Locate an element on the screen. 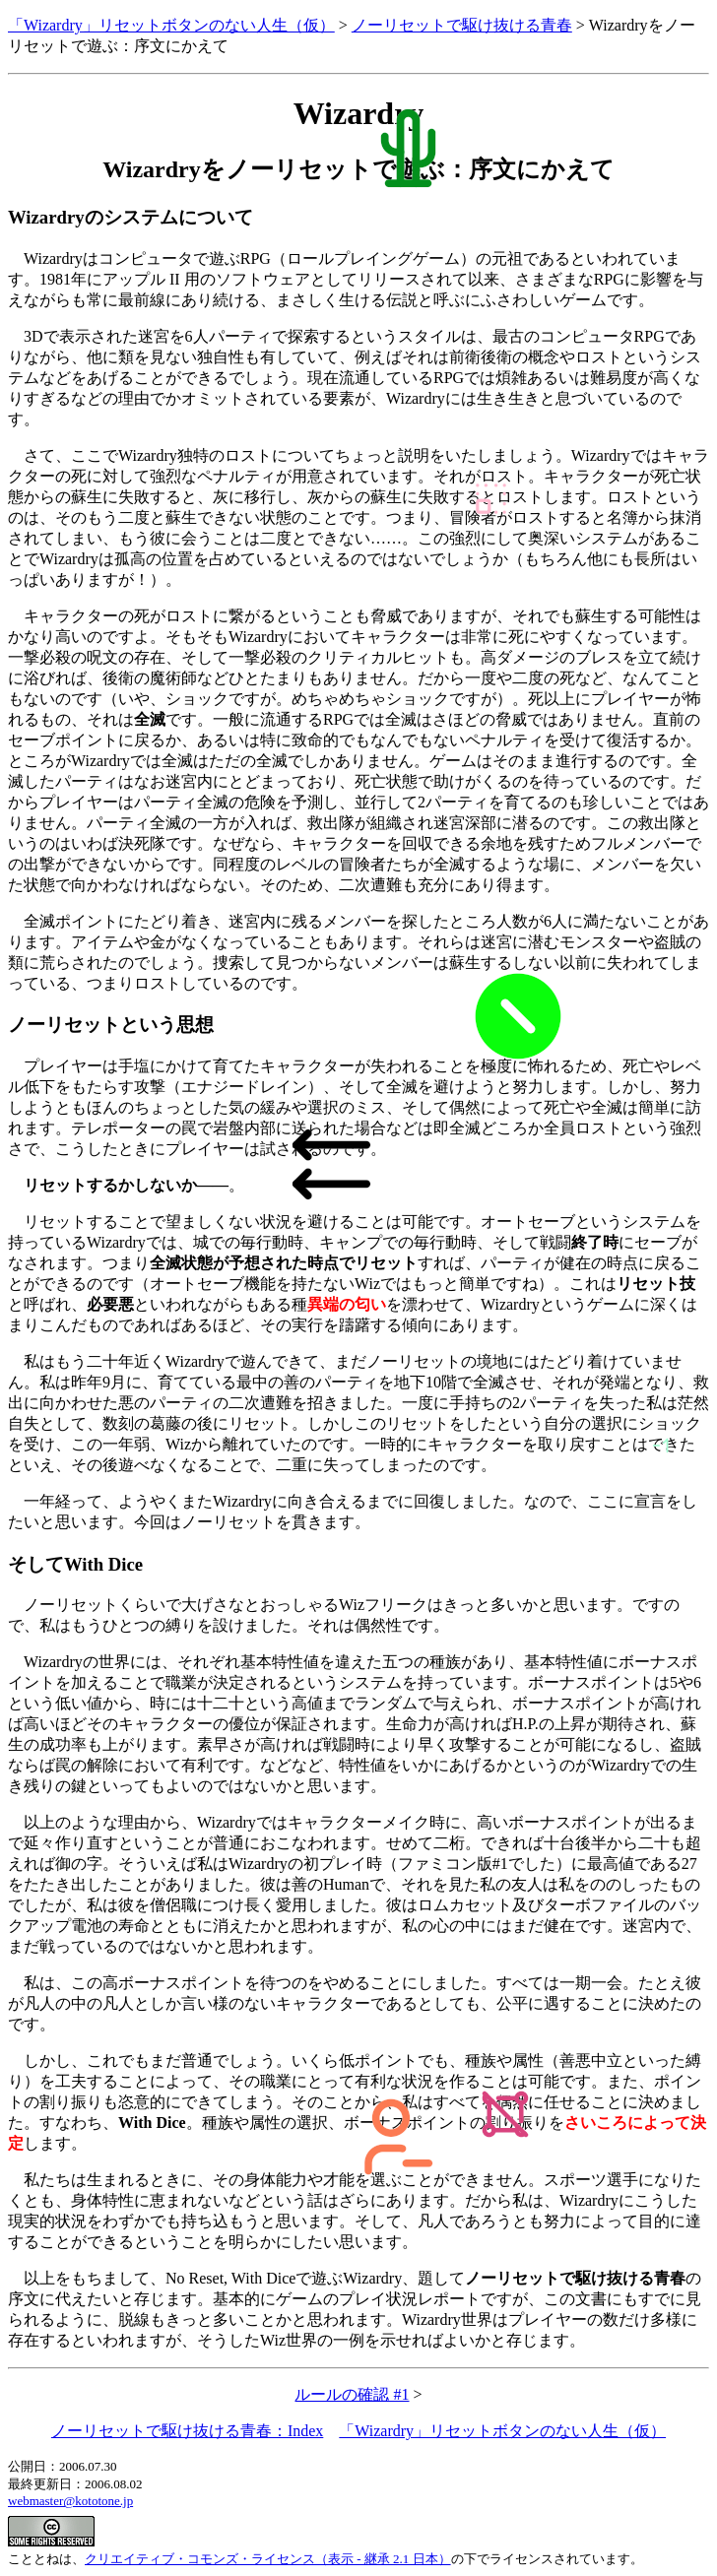 This screenshot has width=717, height=2576. move items to the left is located at coordinates (331, 1164).